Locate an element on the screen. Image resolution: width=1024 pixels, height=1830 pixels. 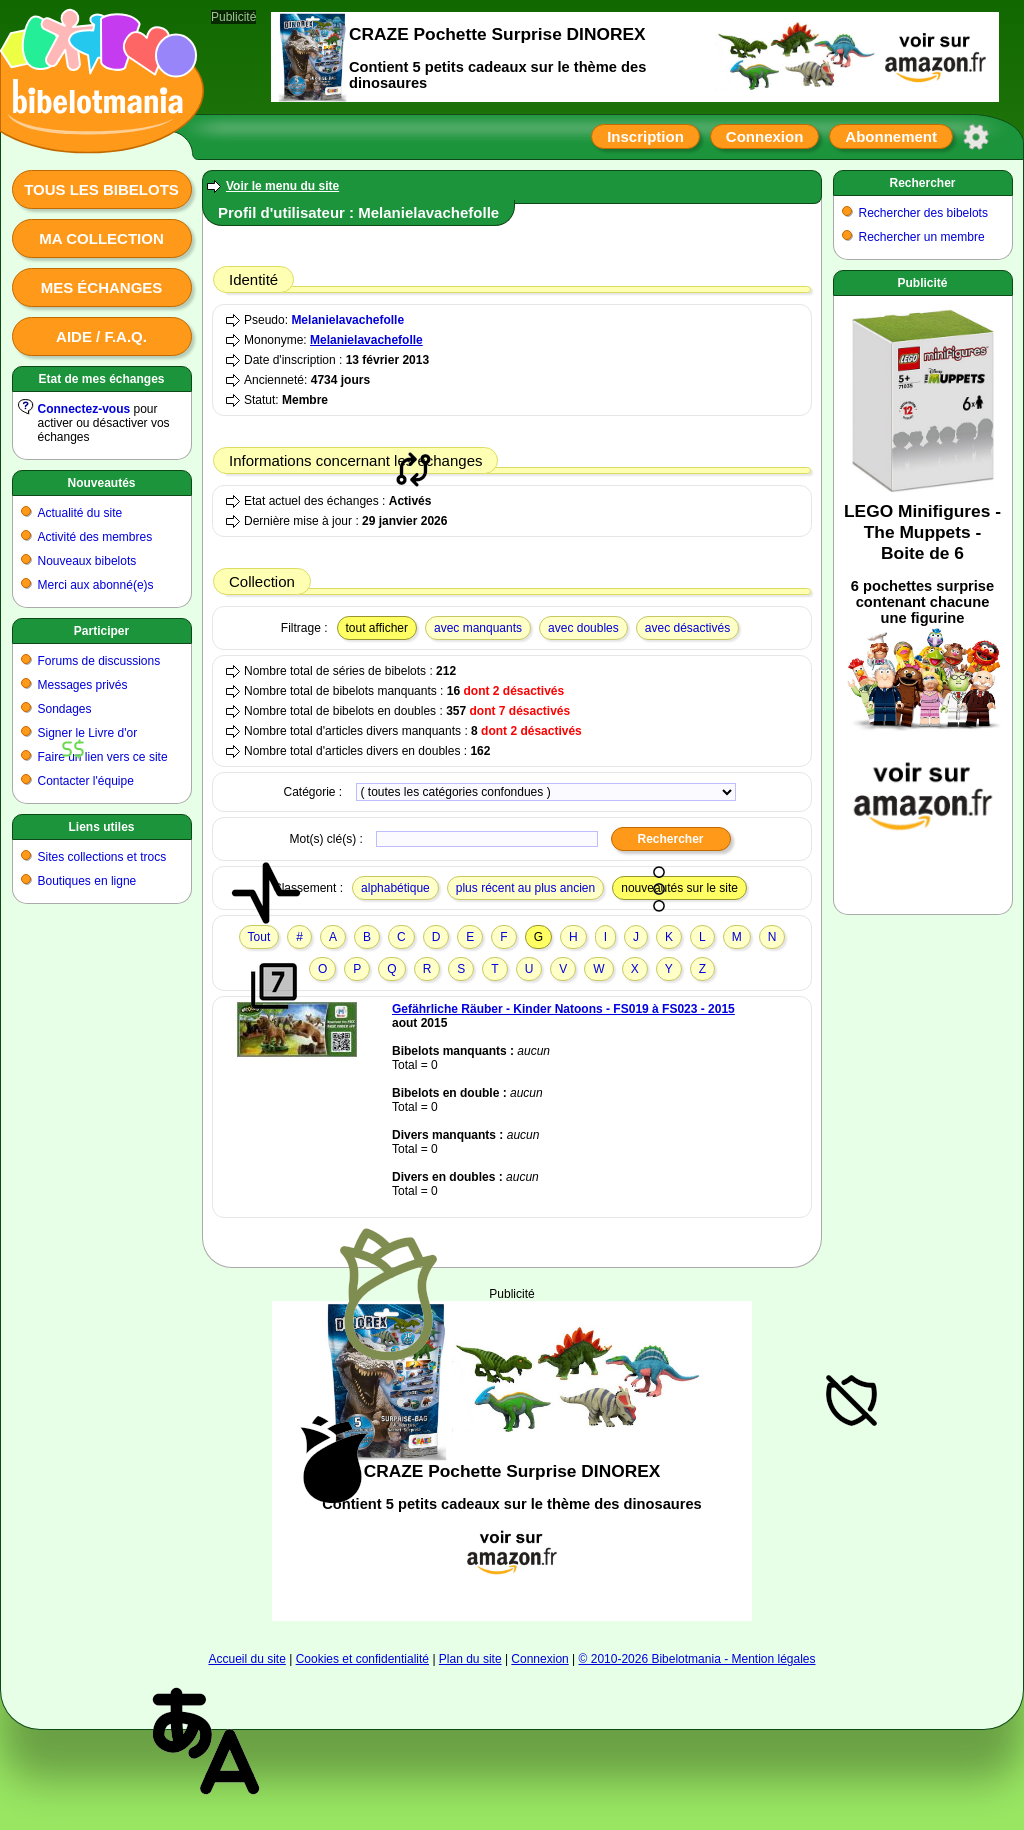
add to favorites or wishlist is located at coordinates (388, 1294).